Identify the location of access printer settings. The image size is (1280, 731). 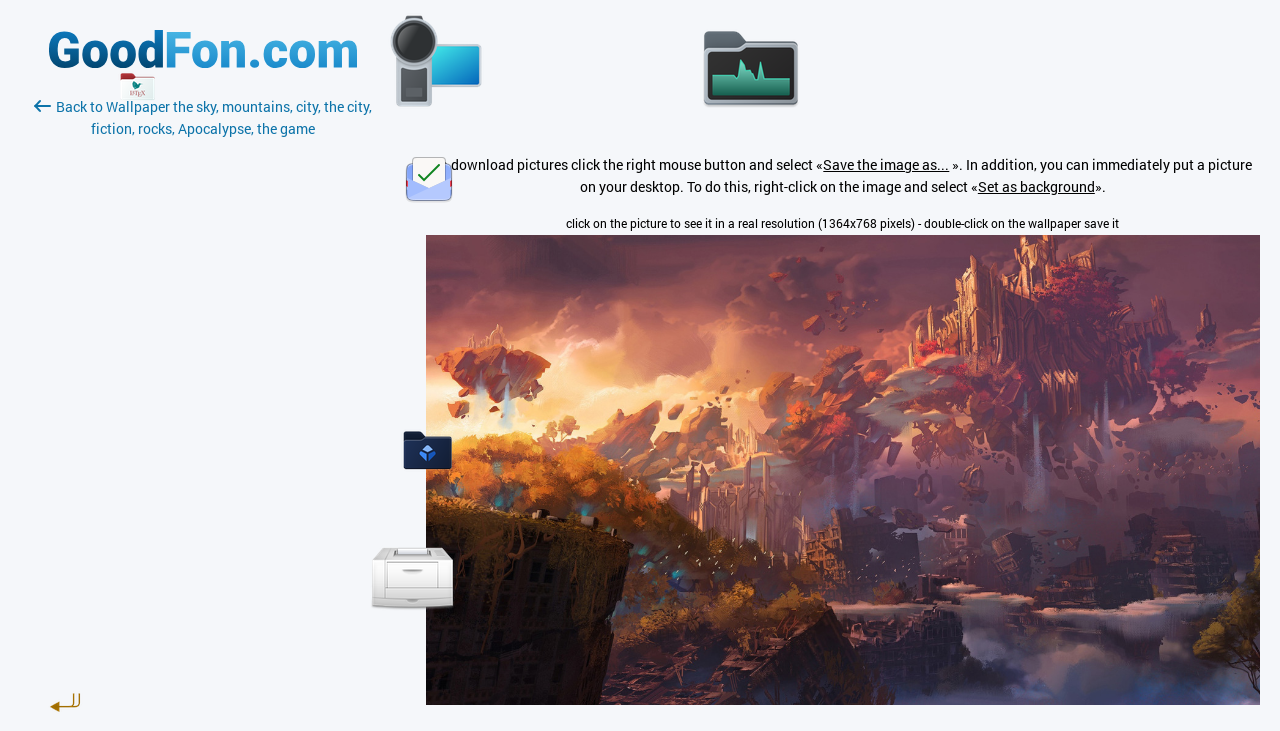
(412, 578).